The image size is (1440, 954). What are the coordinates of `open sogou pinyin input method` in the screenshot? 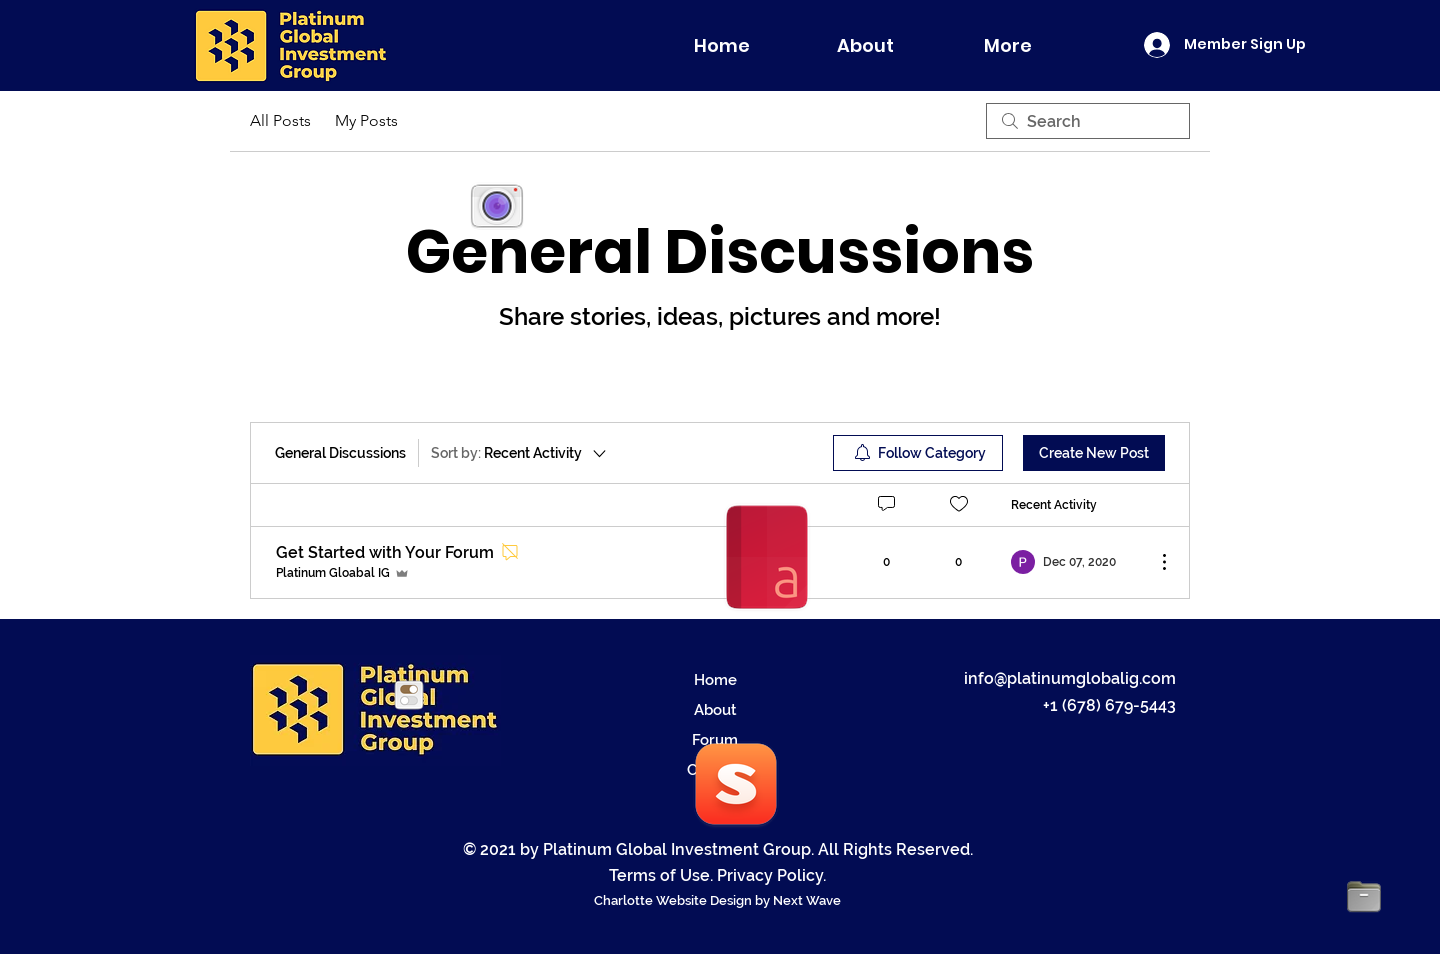 It's located at (736, 784).